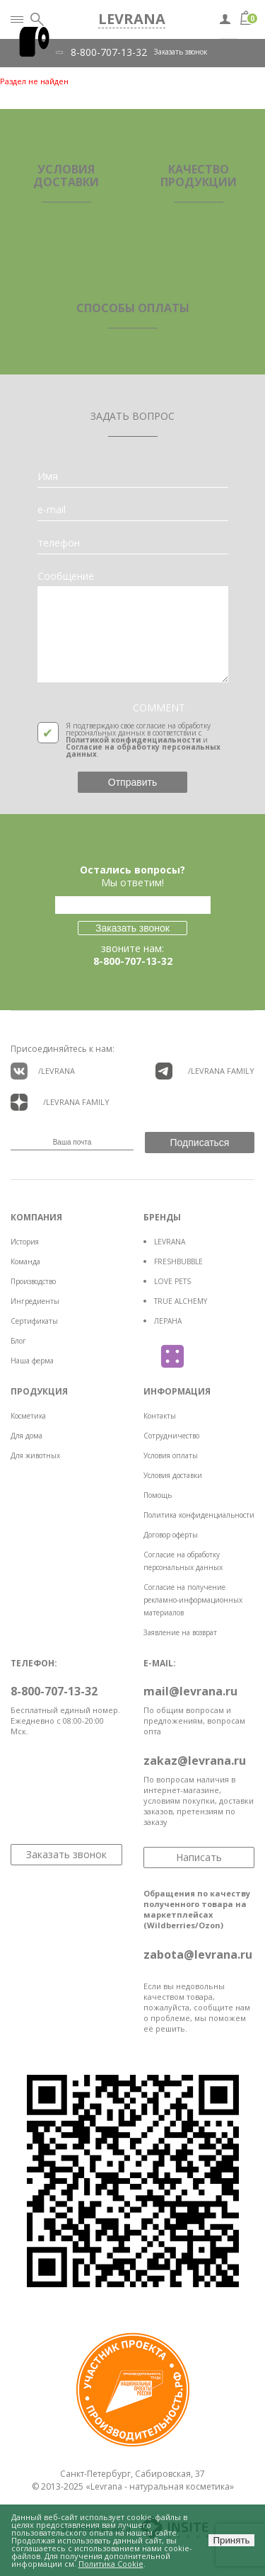  Describe the element at coordinates (172, 1356) in the screenshot. I see `roll or randomize a selection` at that location.